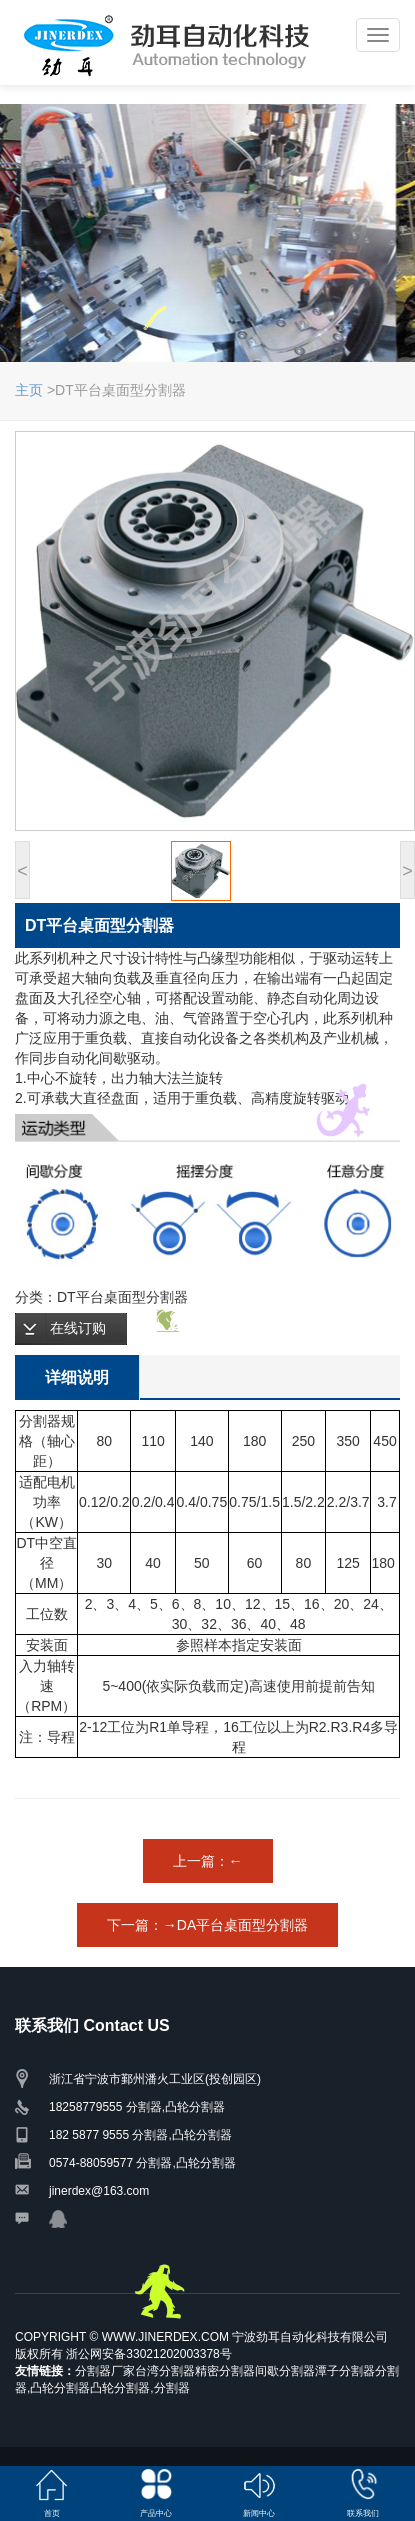  Describe the element at coordinates (159, 2291) in the screenshot. I see `sasquatch or bigfoot character selection` at that location.